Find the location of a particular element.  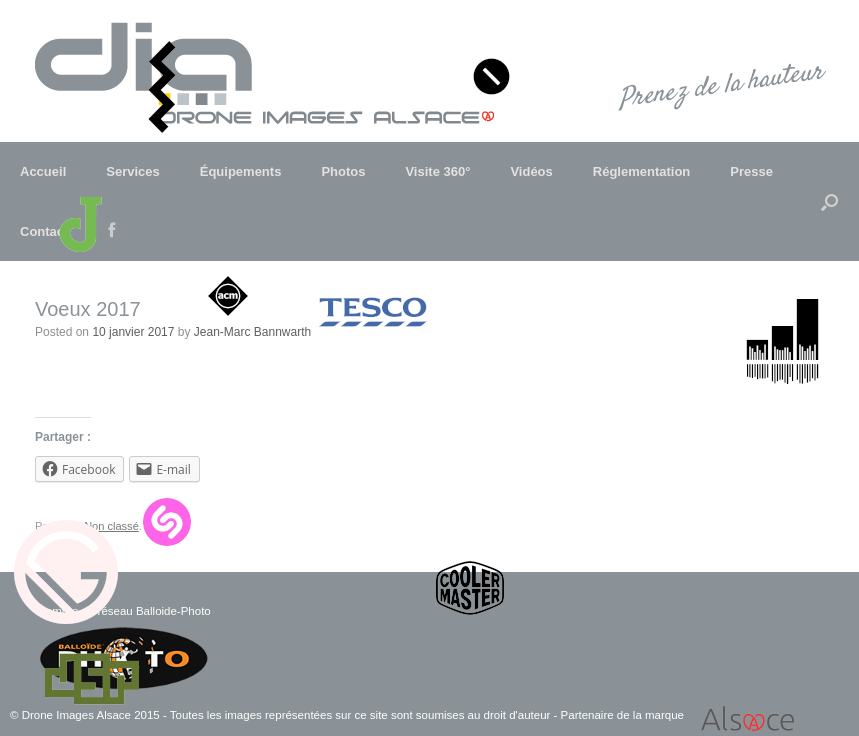

jsr (javascript registry) logo is located at coordinates (92, 679).